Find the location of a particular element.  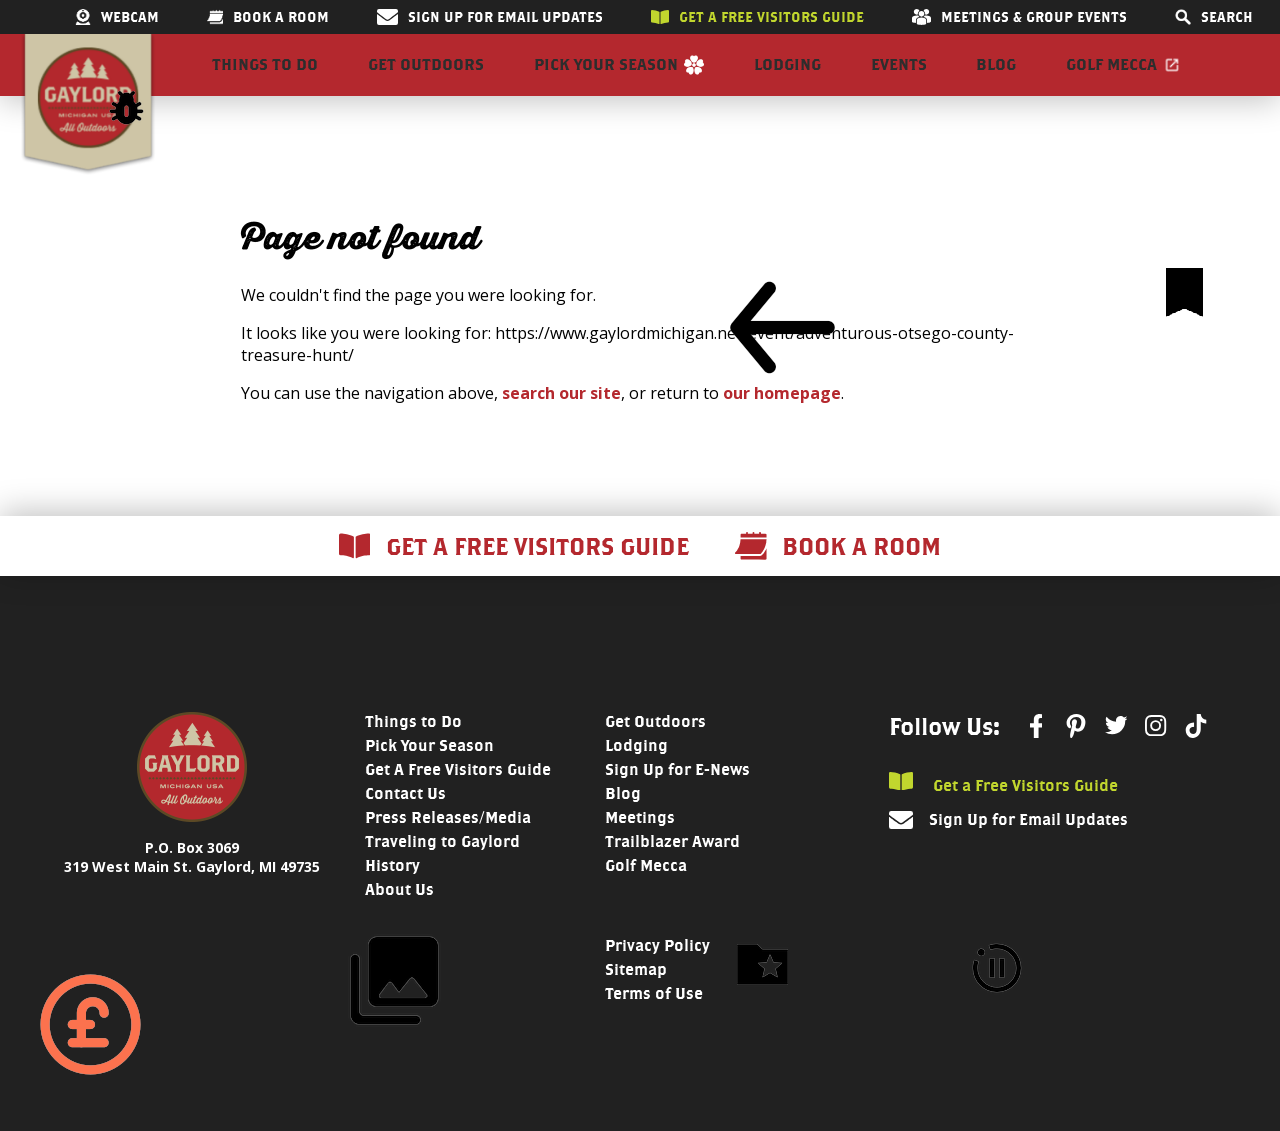

view balance in british pounds is located at coordinates (90, 1024).